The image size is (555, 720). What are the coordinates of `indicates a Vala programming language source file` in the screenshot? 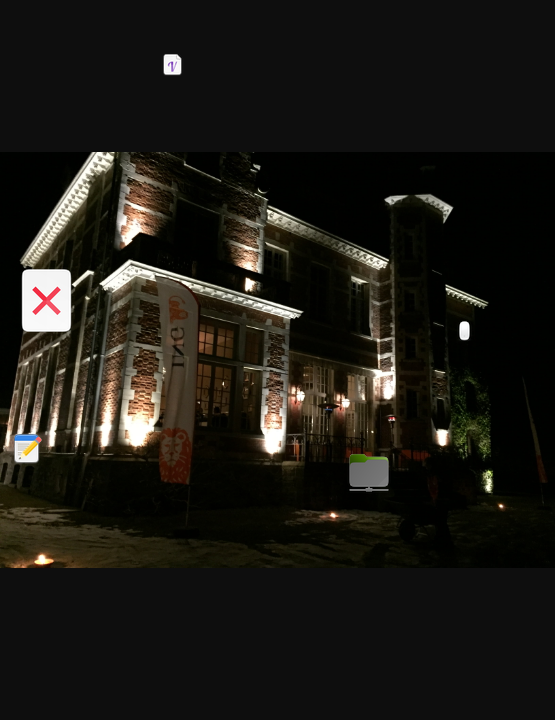 It's located at (172, 64).